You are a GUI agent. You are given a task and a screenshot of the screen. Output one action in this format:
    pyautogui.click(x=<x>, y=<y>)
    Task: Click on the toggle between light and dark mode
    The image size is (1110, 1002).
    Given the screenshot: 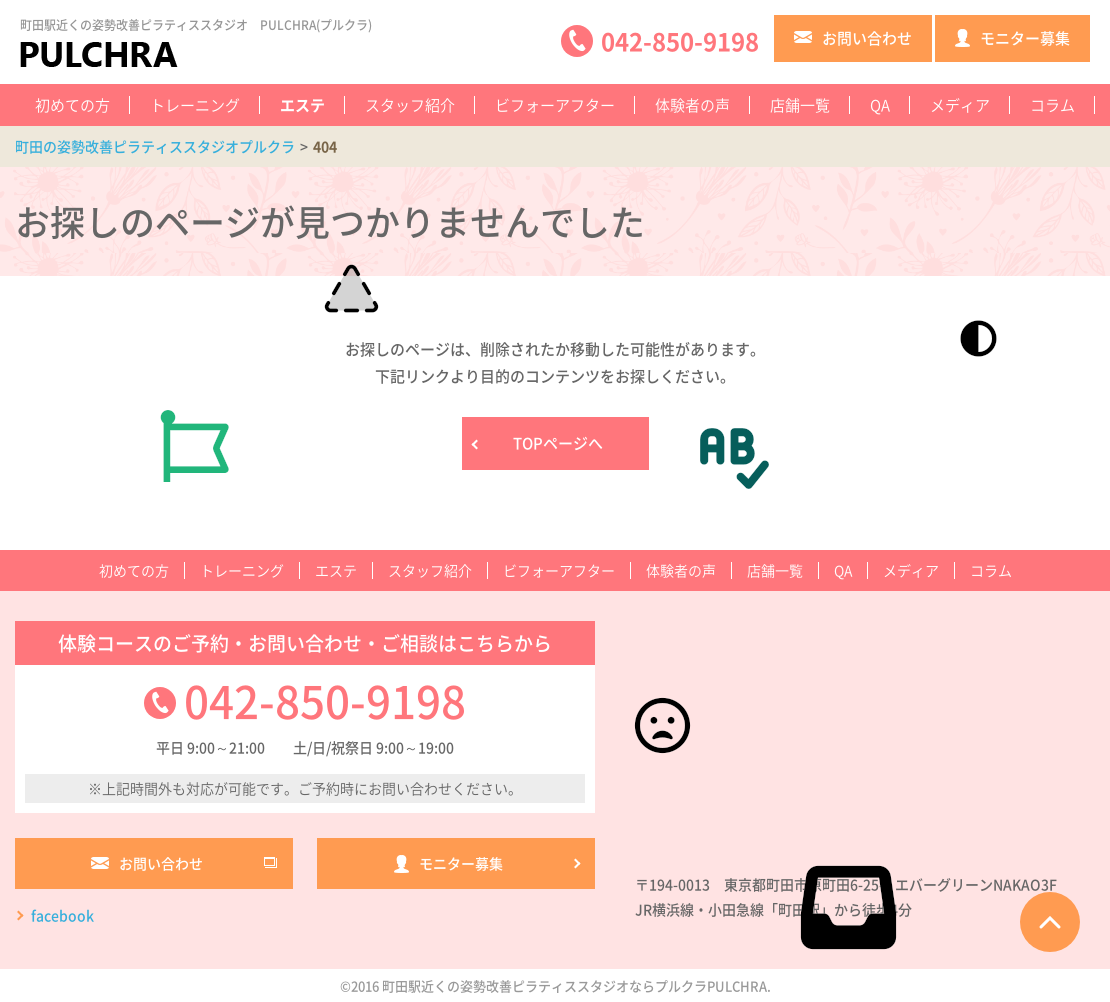 What is the action you would take?
    pyautogui.click(x=978, y=338)
    